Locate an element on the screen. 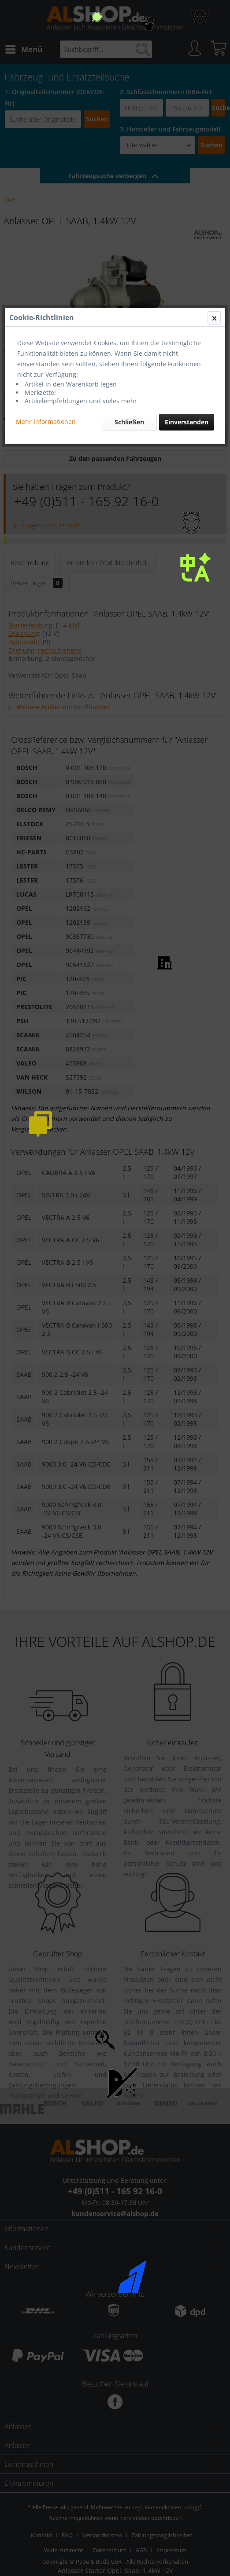  grunt javascript task runner logo is located at coordinates (191, 522).